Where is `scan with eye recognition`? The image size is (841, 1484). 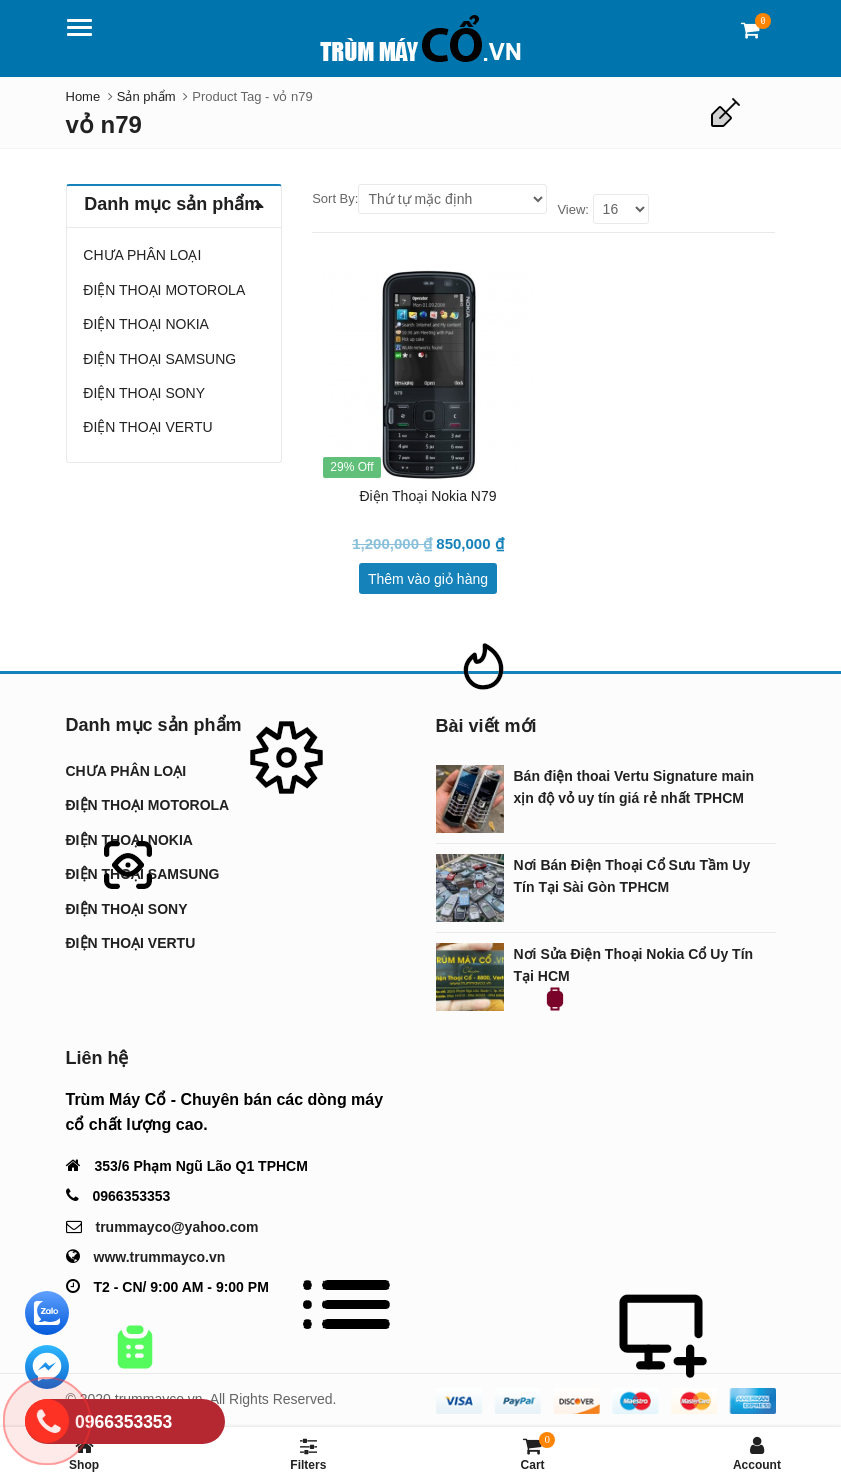
scan with eye recognition is located at coordinates (128, 865).